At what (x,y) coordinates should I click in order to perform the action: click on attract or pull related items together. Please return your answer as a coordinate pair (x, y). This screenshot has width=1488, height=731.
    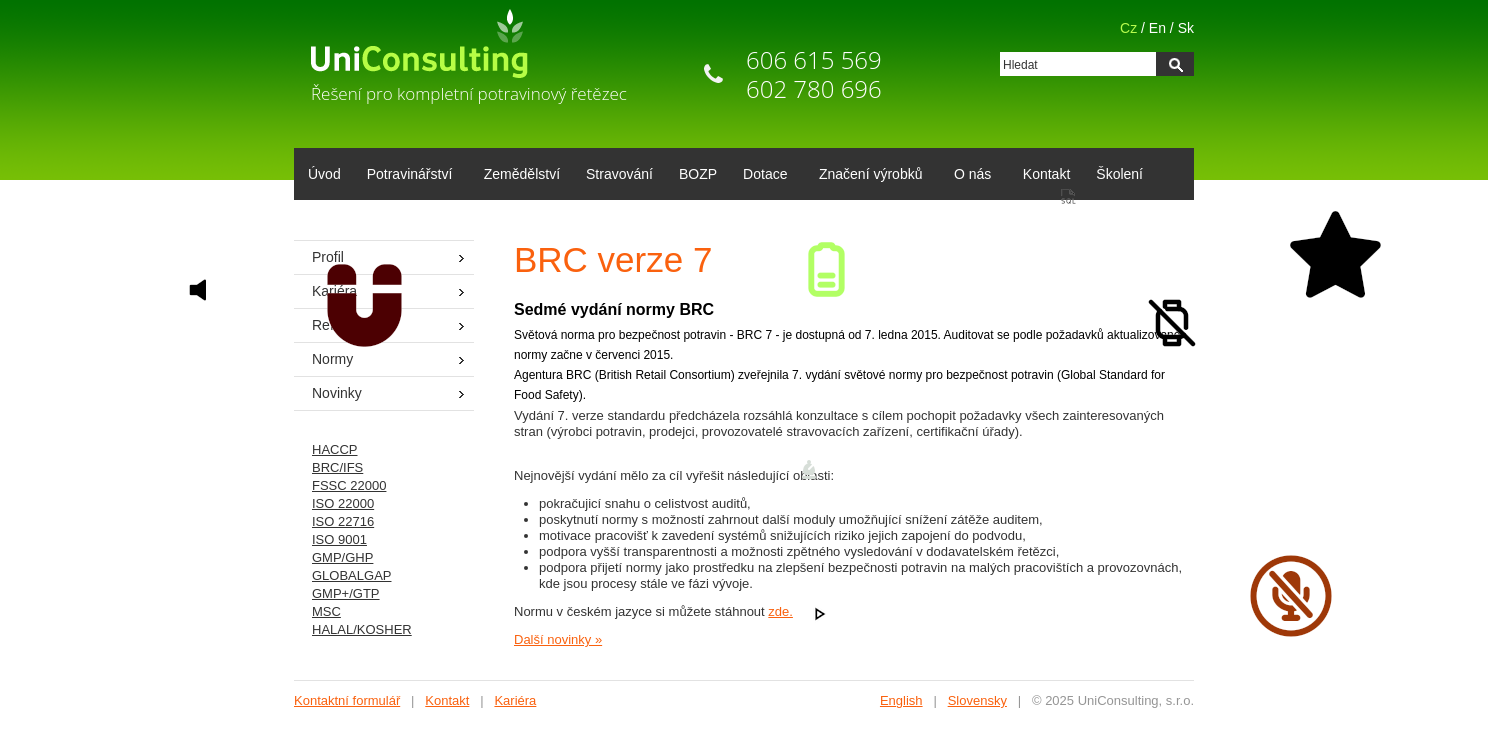
    Looking at the image, I should click on (364, 305).